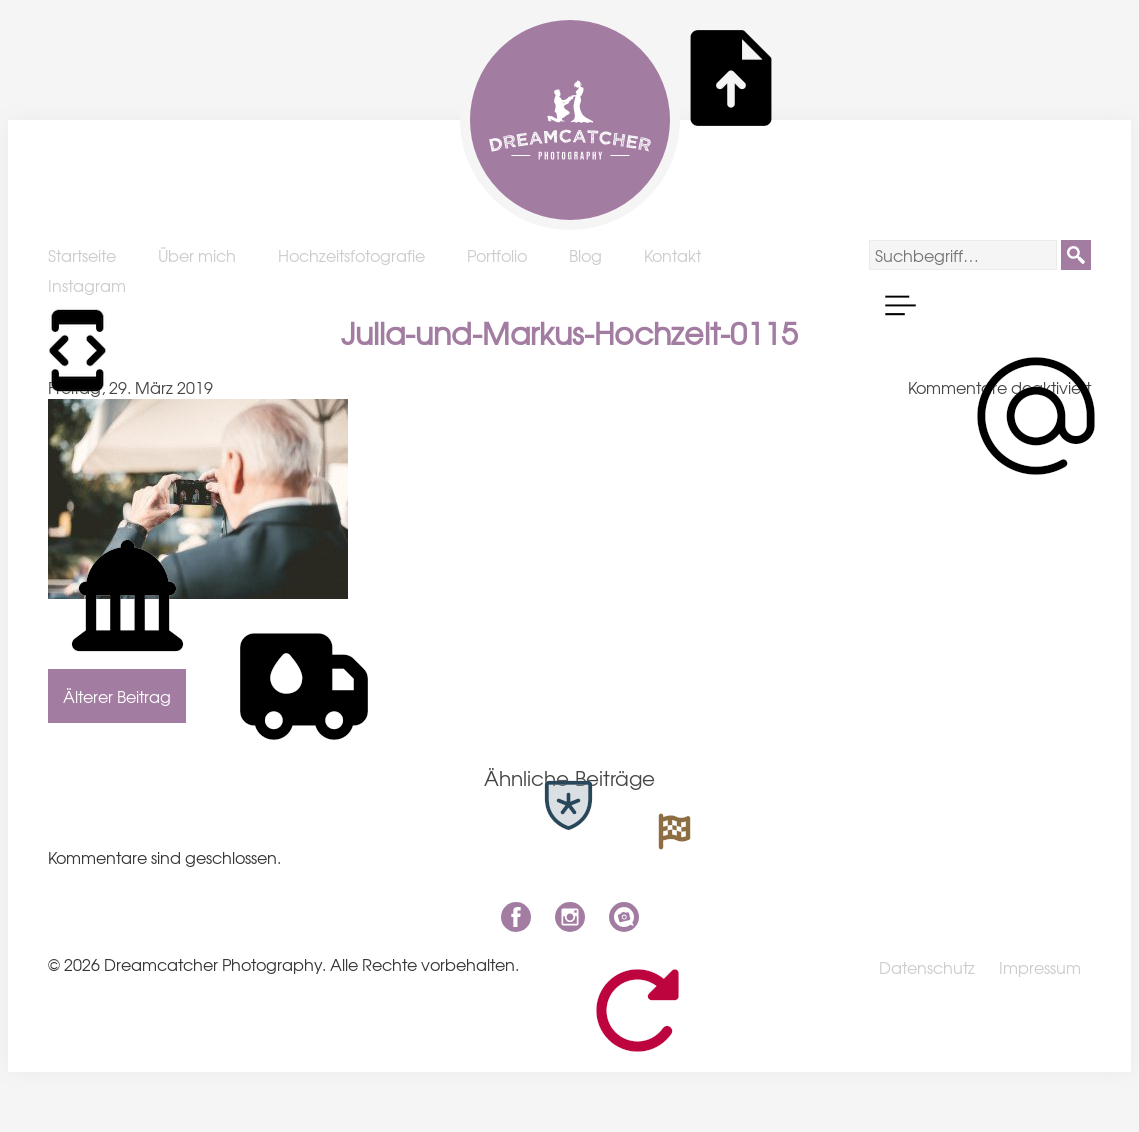  What do you see at coordinates (127, 595) in the screenshot?
I see `view government or civic services` at bounding box center [127, 595].